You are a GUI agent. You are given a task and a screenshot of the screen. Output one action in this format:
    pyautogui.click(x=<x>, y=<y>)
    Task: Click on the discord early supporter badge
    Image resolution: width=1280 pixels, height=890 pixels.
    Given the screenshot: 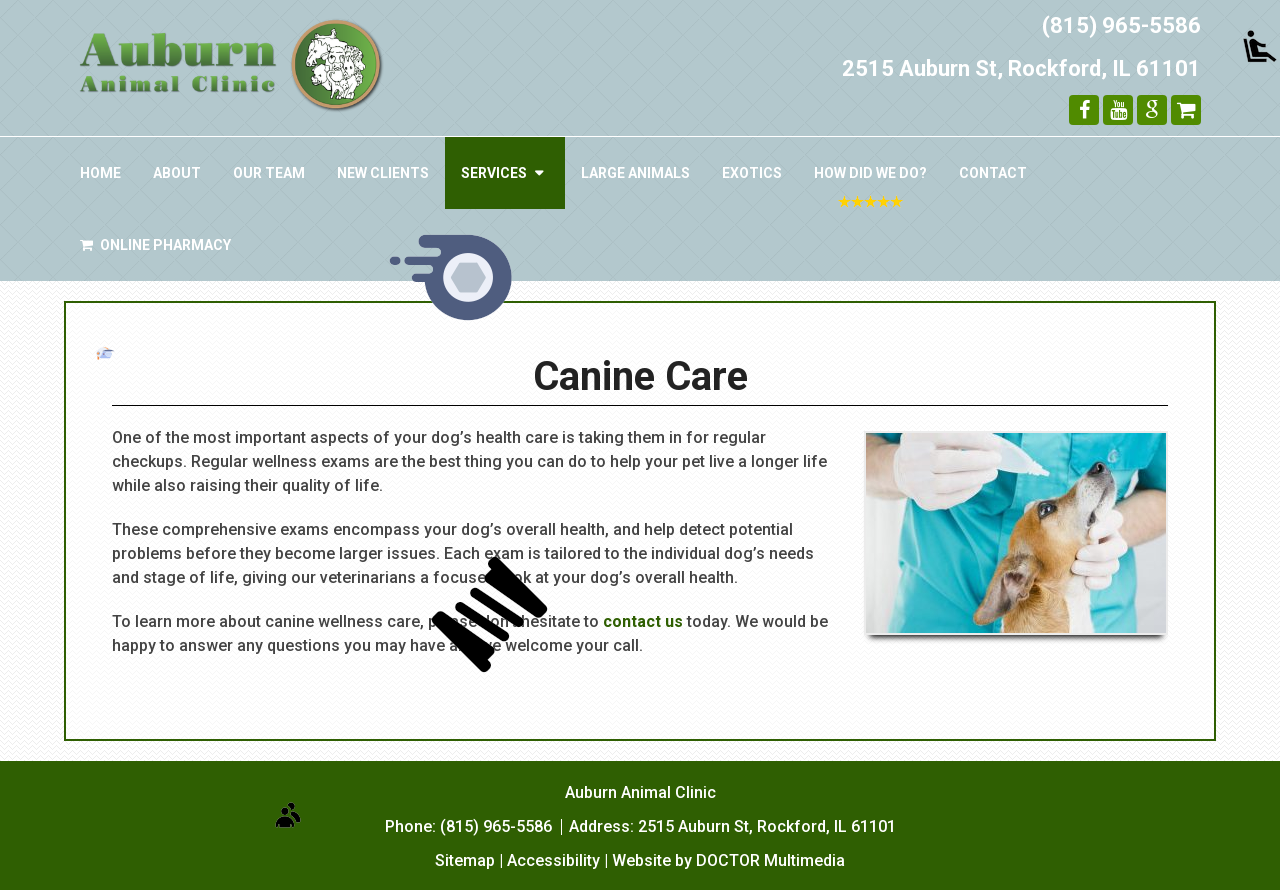 What is the action you would take?
    pyautogui.click(x=105, y=353)
    